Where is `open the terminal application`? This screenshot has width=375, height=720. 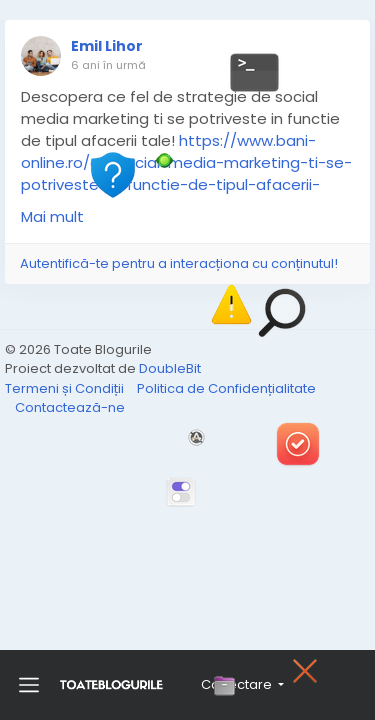
open the terminal application is located at coordinates (254, 72).